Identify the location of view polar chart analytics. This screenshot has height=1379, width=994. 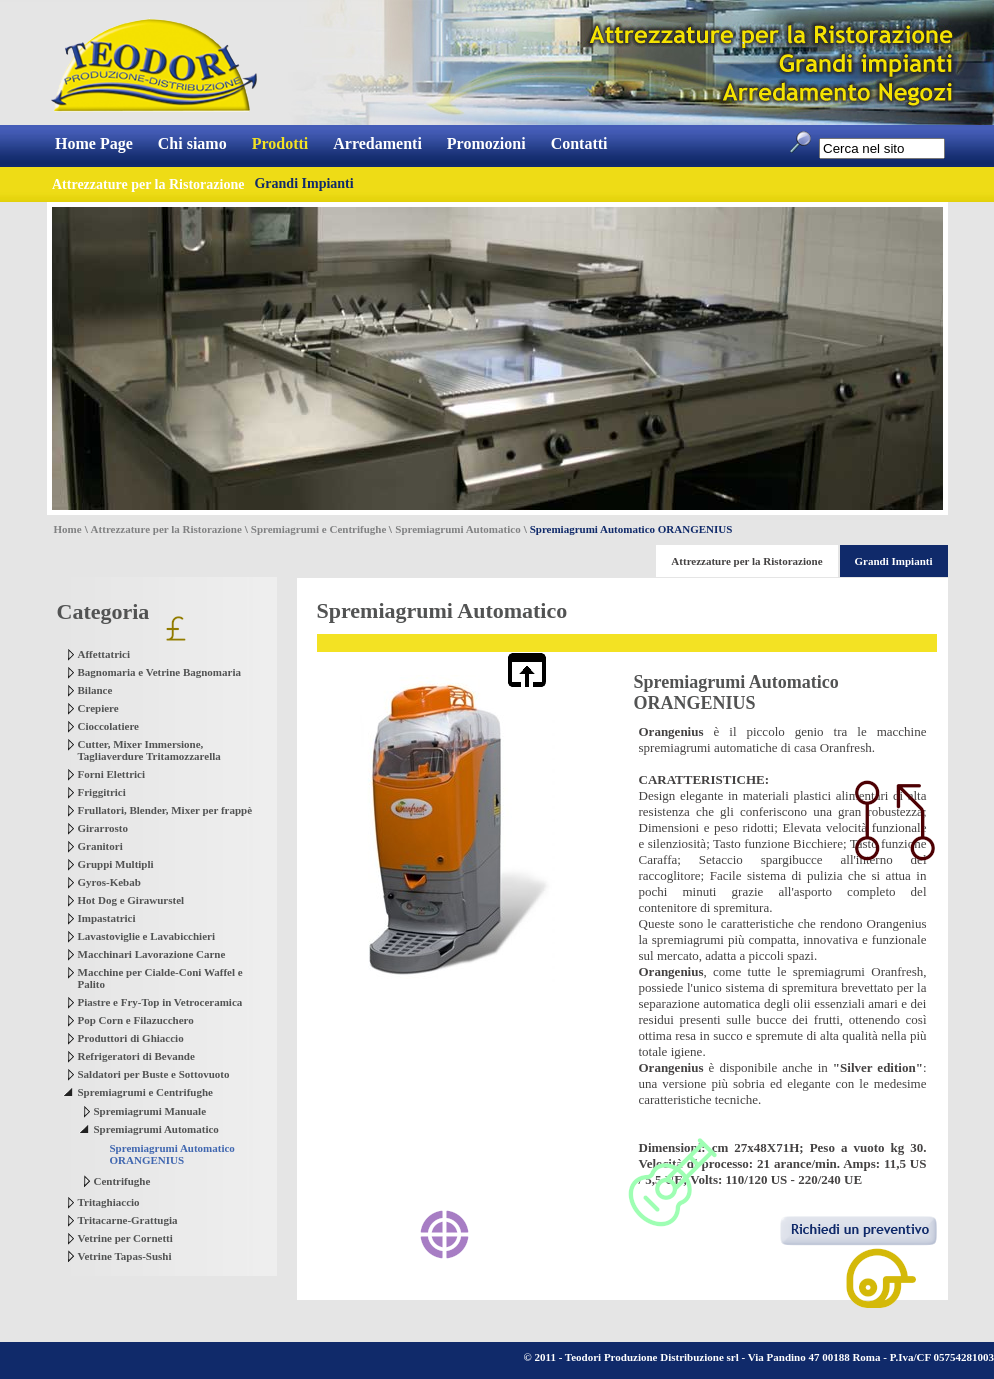
(444, 1234).